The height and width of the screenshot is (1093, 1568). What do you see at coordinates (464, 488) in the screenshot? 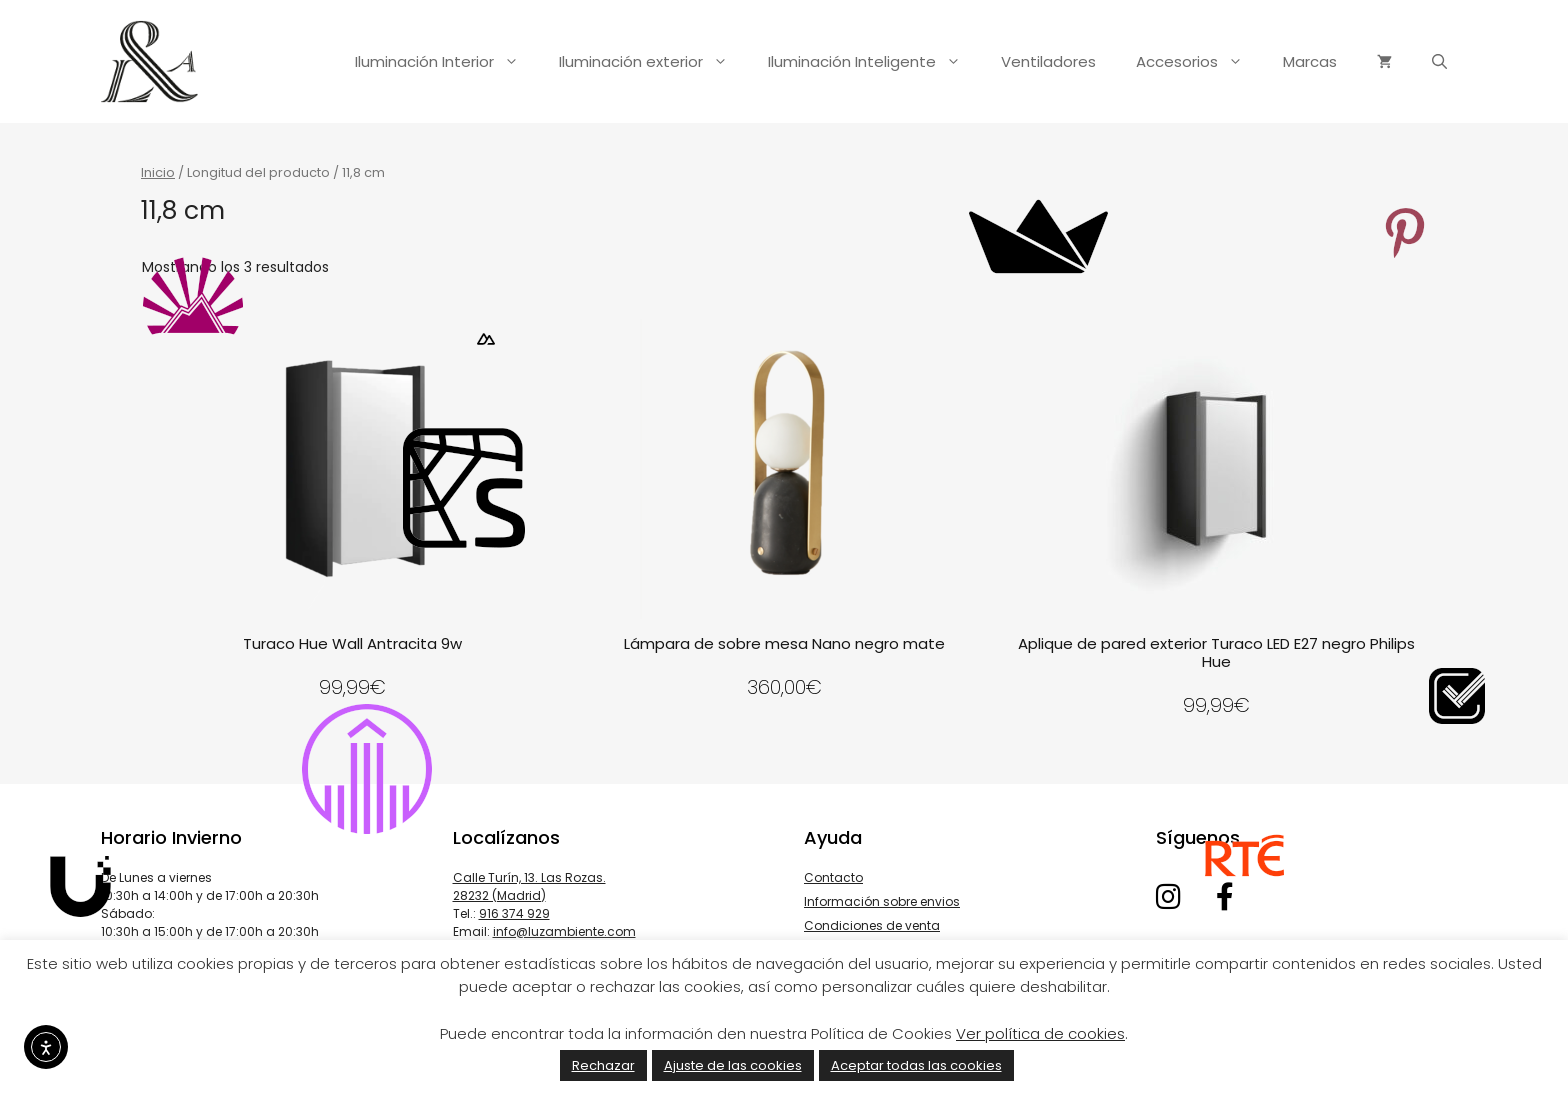
I see `visit the Spyderide website or app` at bounding box center [464, 488].